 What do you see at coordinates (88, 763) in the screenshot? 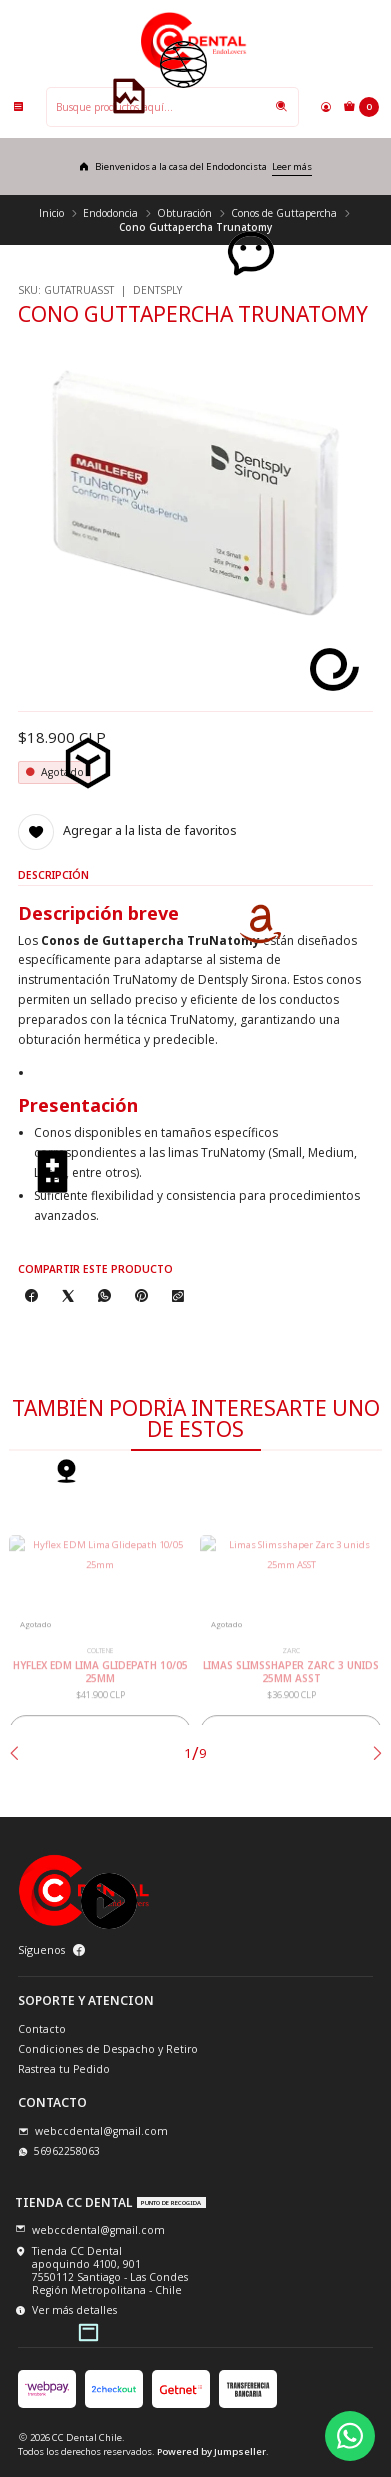
I see `view instance details` at bounding box center [88, 763].